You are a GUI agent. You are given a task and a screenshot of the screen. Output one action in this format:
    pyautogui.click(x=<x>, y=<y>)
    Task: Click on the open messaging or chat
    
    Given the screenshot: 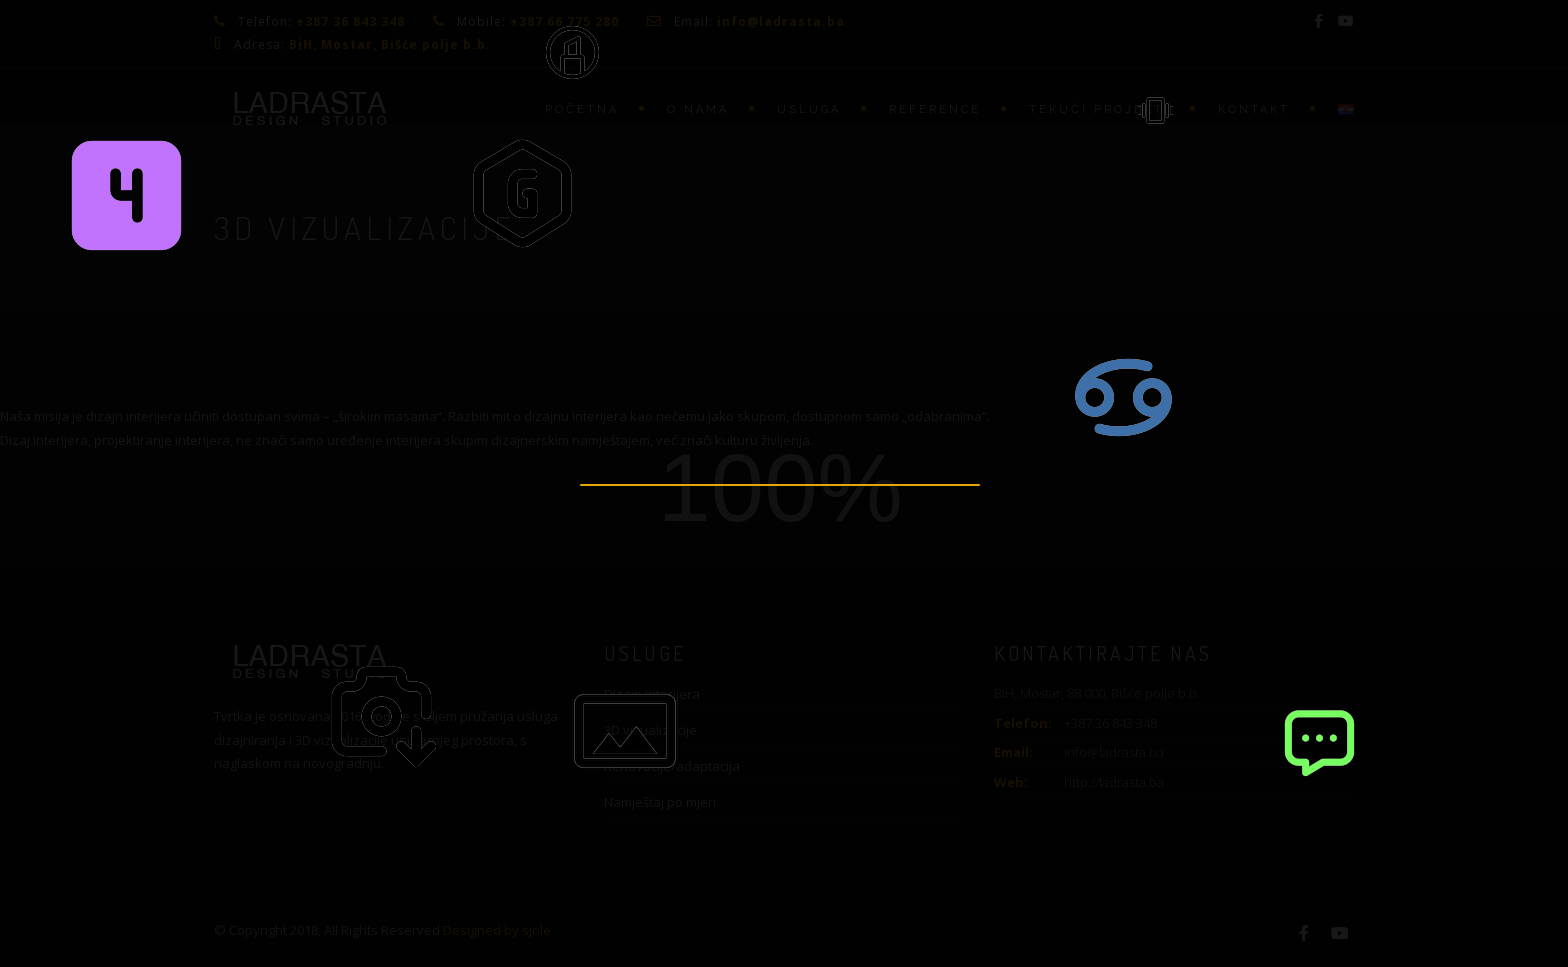 What is the action you would take?
    pyautogui.click(x=1319, y=741)
    